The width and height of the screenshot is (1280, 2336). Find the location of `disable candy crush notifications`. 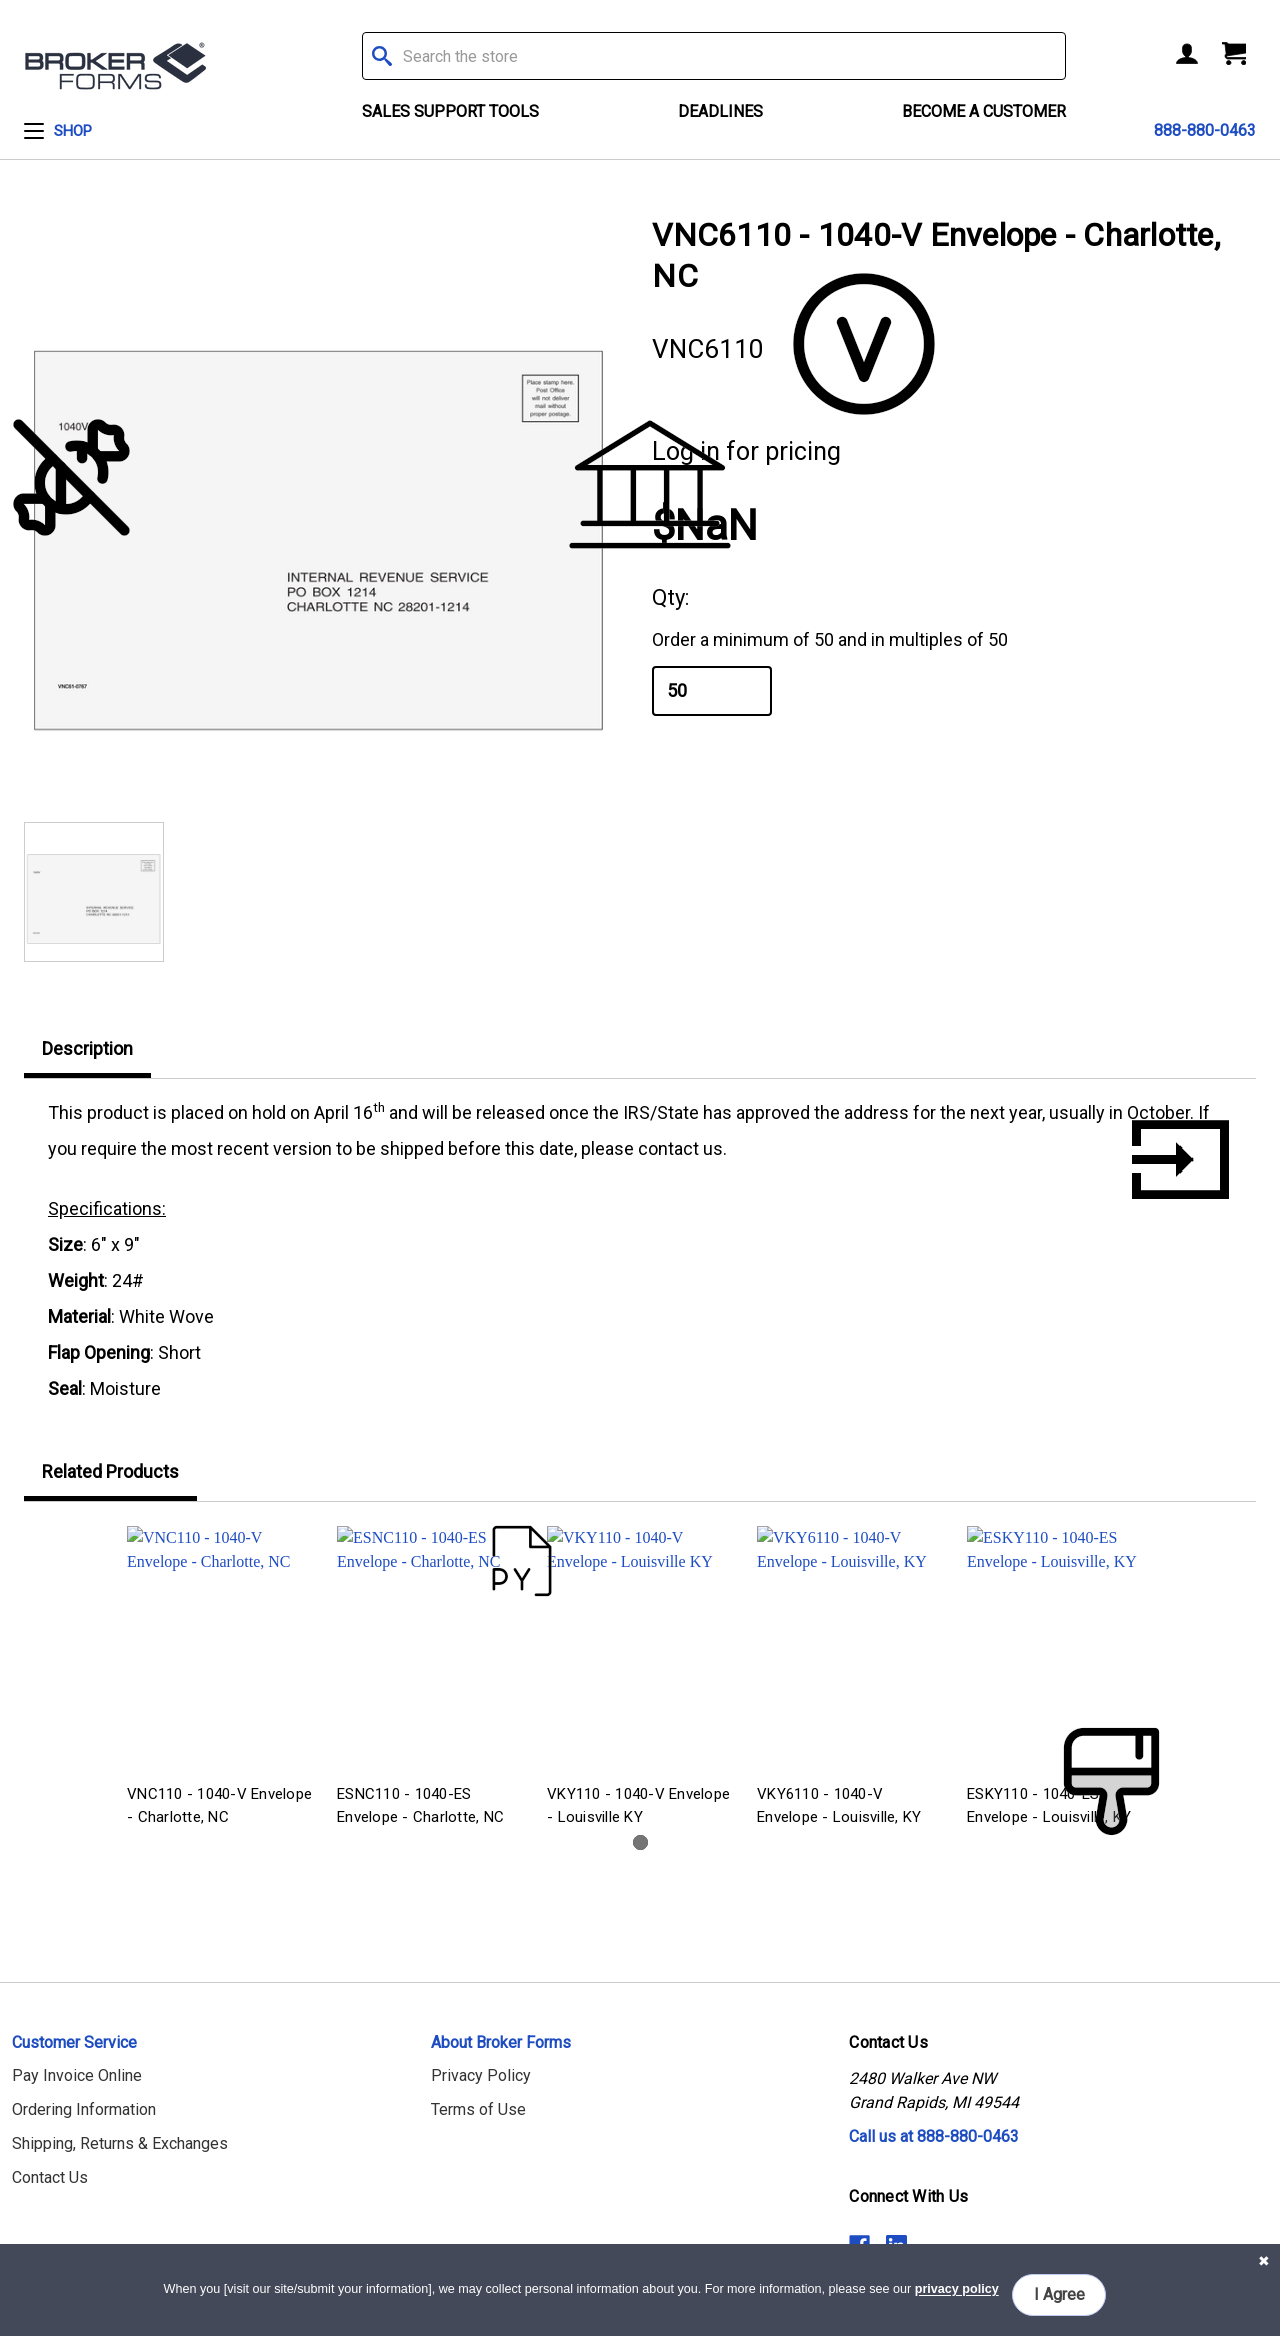

disable candy crush notifications is located at coordinates (71, 477).